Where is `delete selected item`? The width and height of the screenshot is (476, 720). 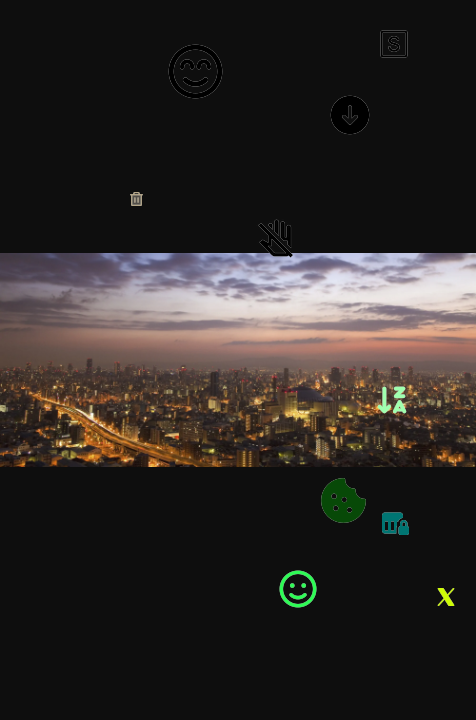
delete selected item is located at coordinates (136, 199).